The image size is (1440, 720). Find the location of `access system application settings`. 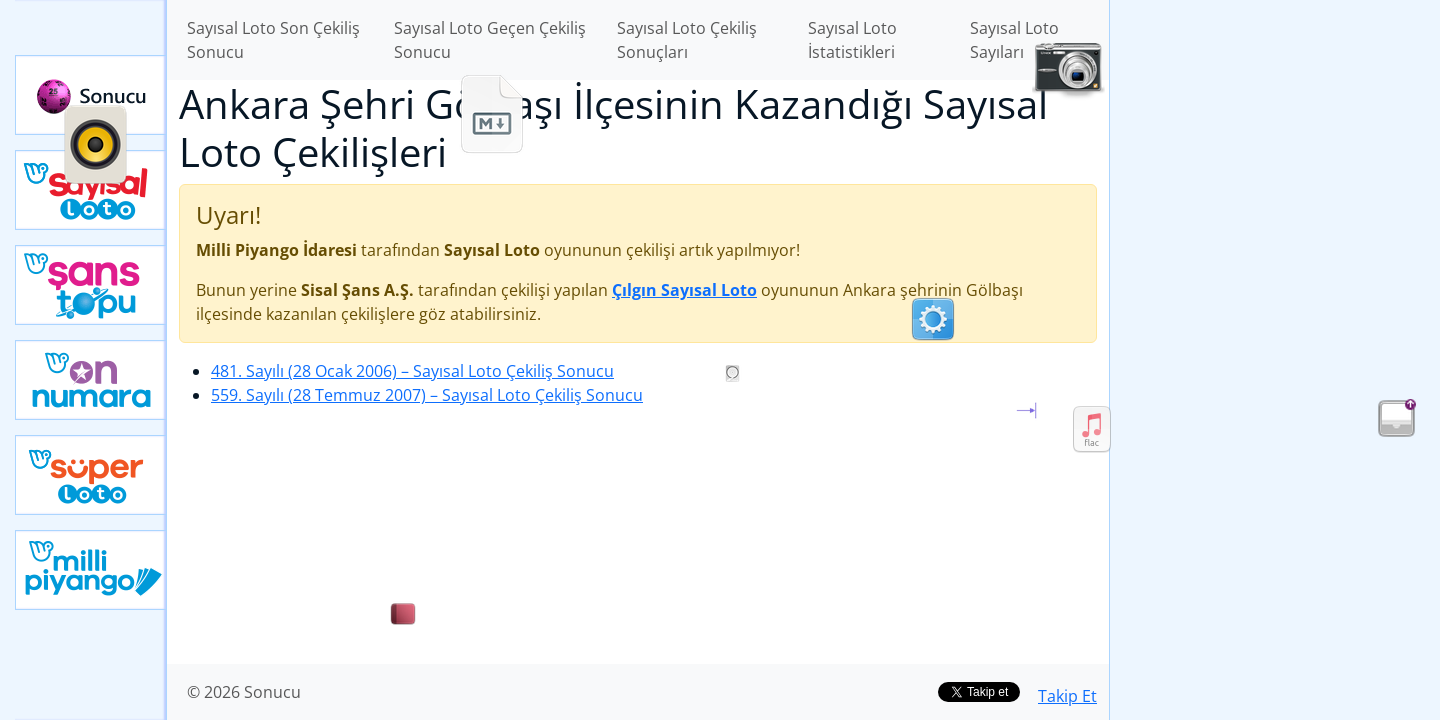

access system application settings is located at coordinates (933, 319).